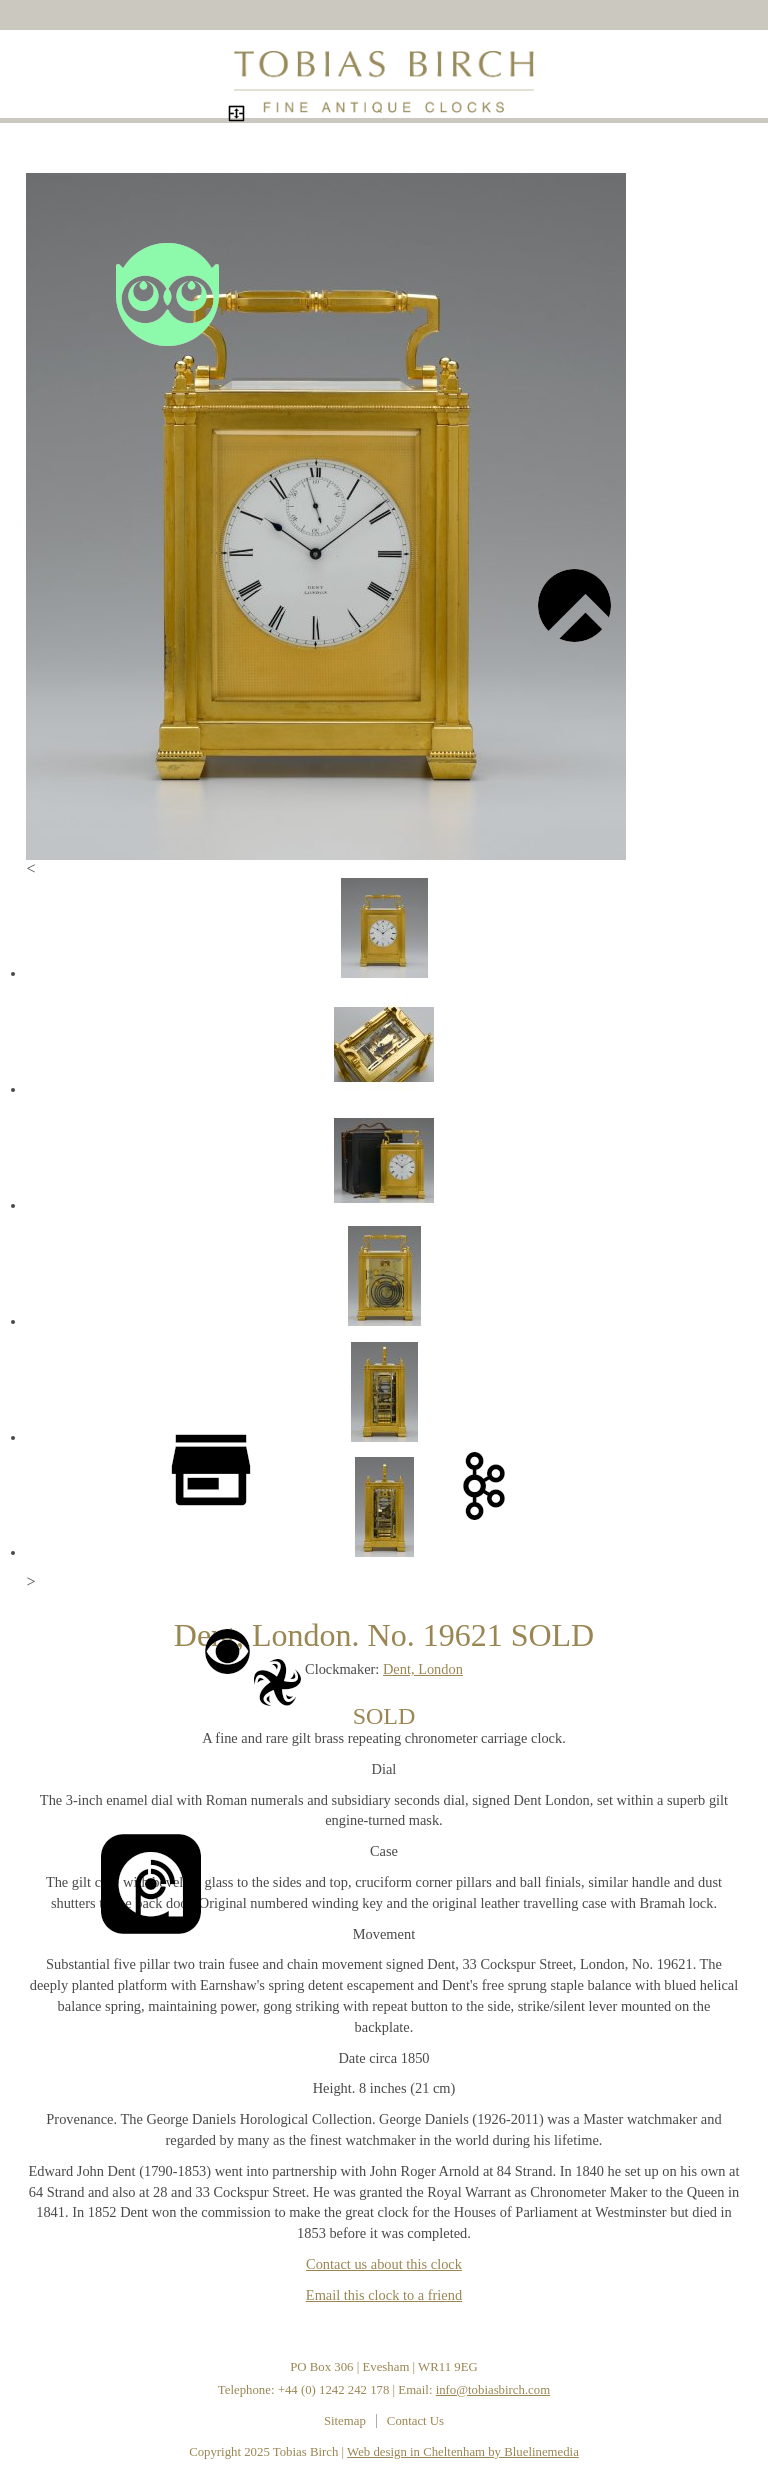 The height and width of the screenshot is (2474, 768). Describe the element at coordinates (167, 294) in the screenshot. I see `visit ulule crowdfunding platform` at that location.